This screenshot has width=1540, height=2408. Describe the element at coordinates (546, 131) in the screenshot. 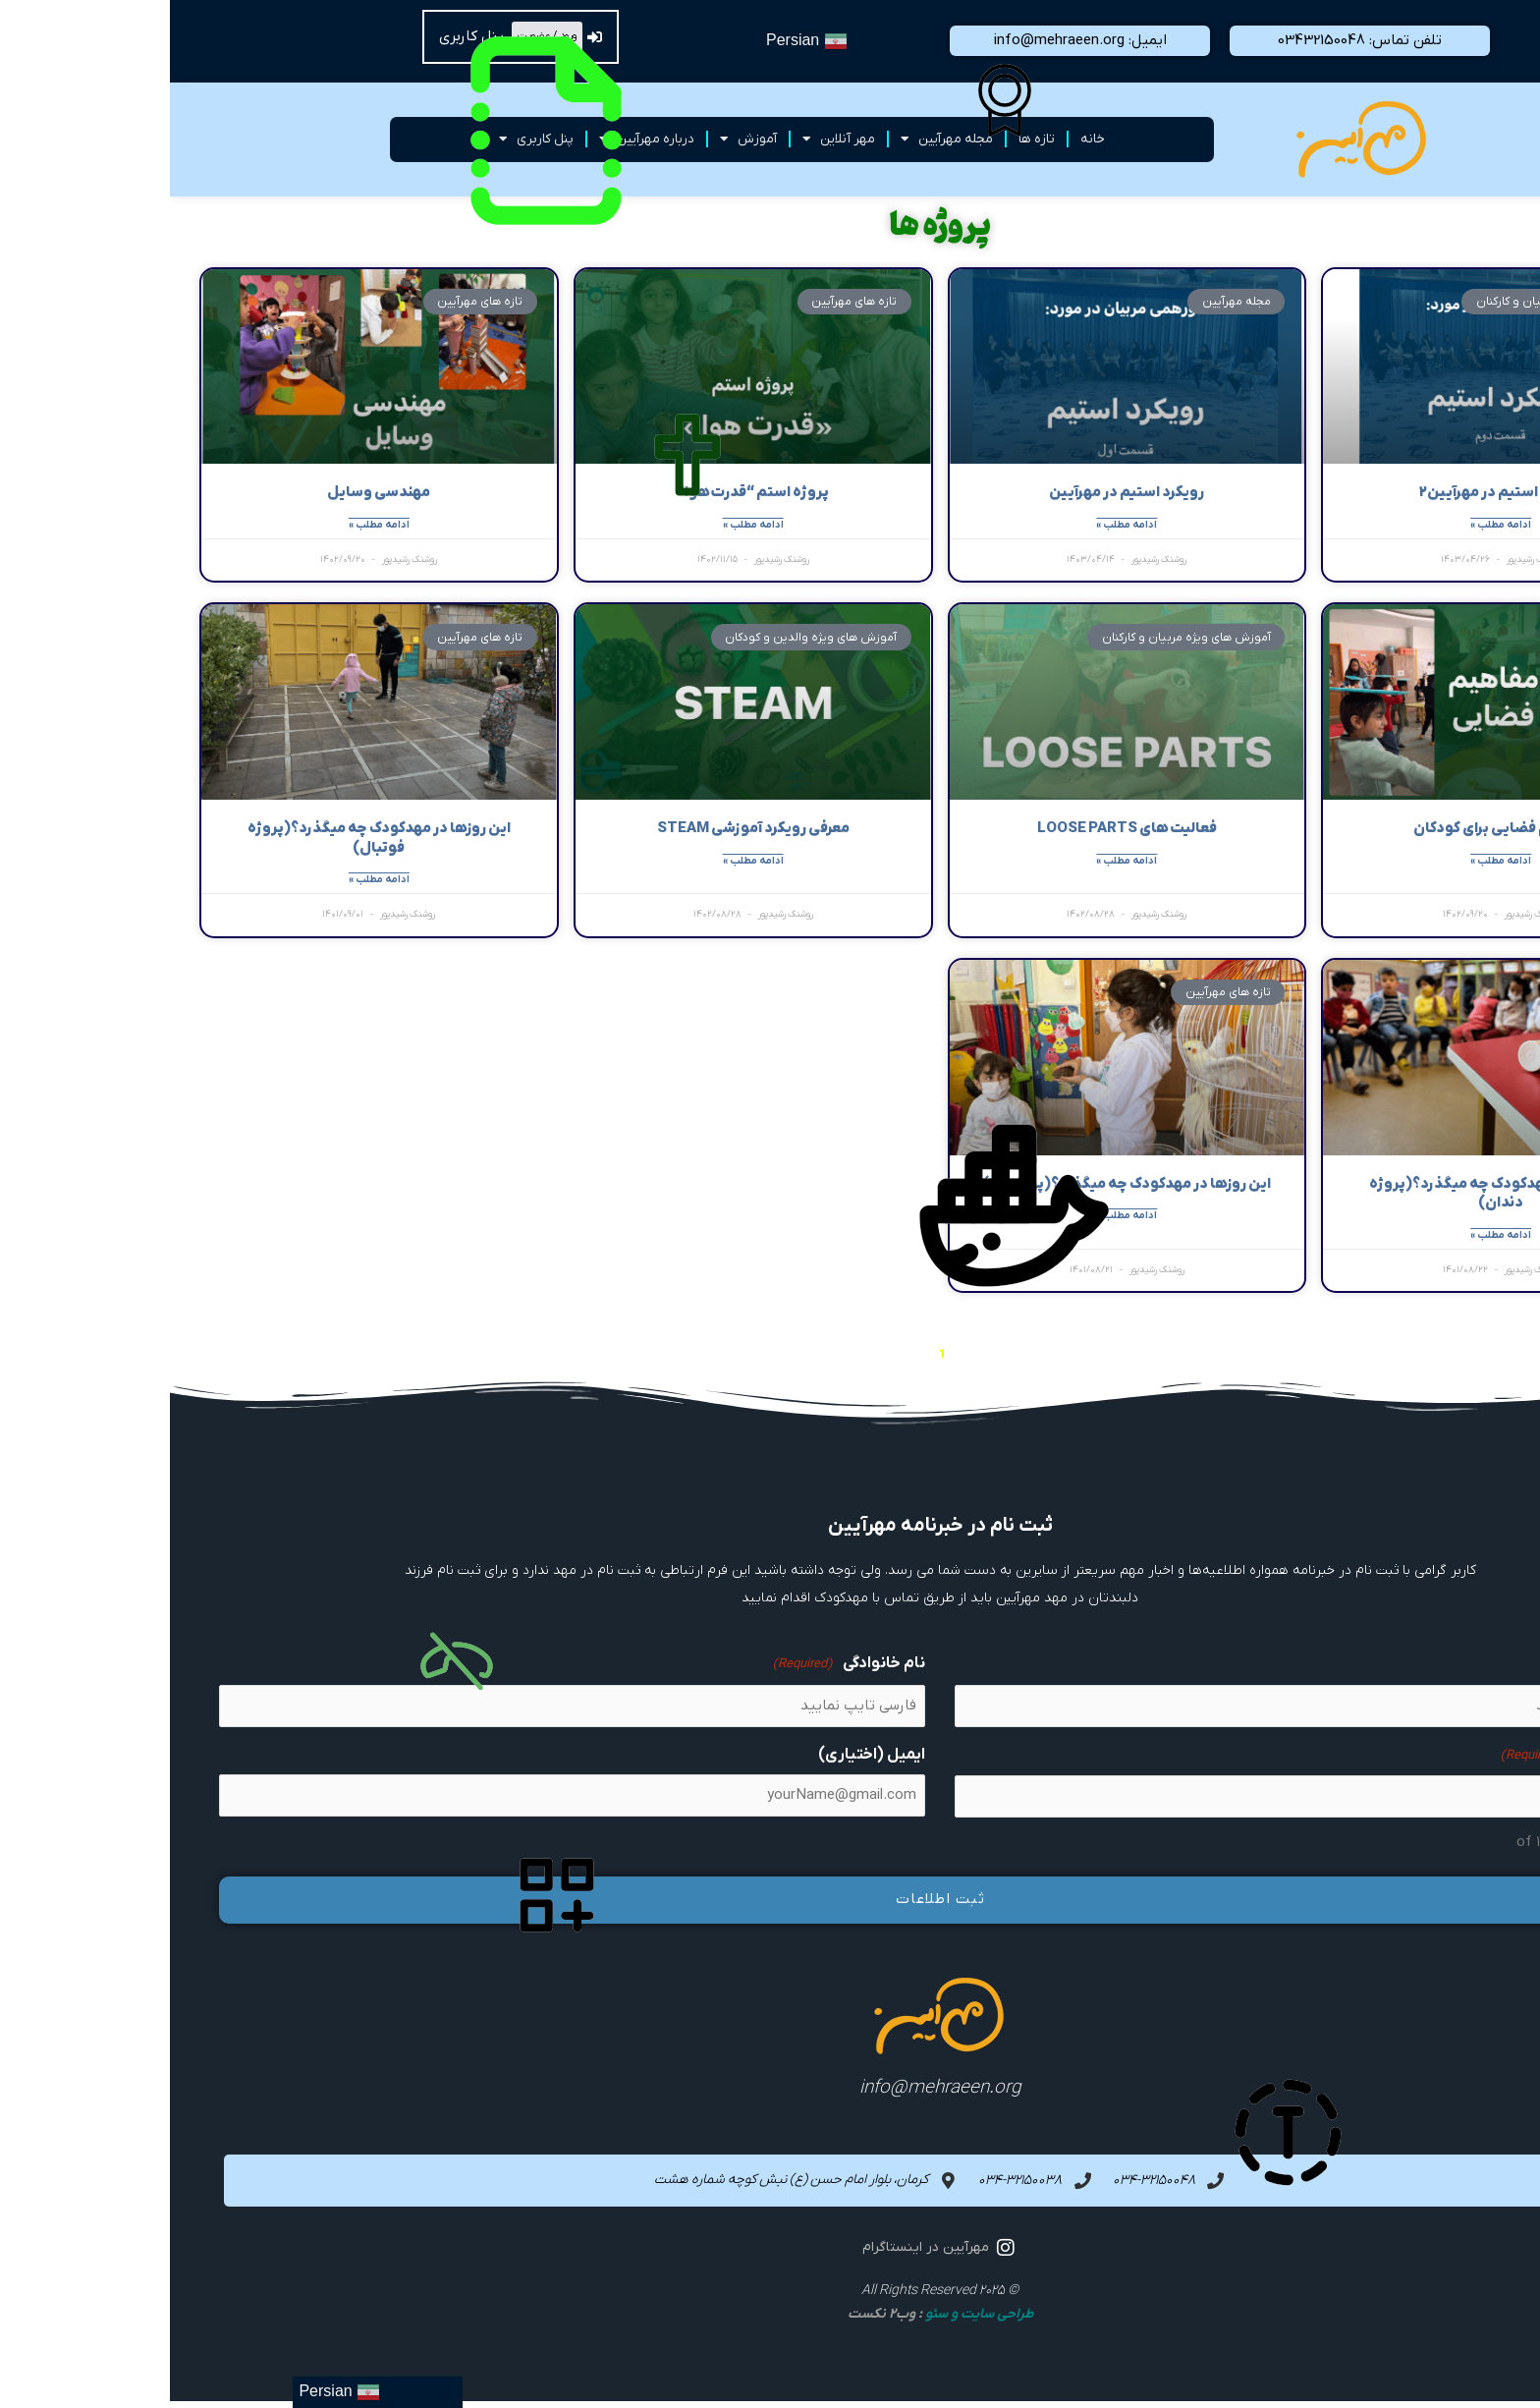

I see `indicates a corrupted or damaged file` at that location.